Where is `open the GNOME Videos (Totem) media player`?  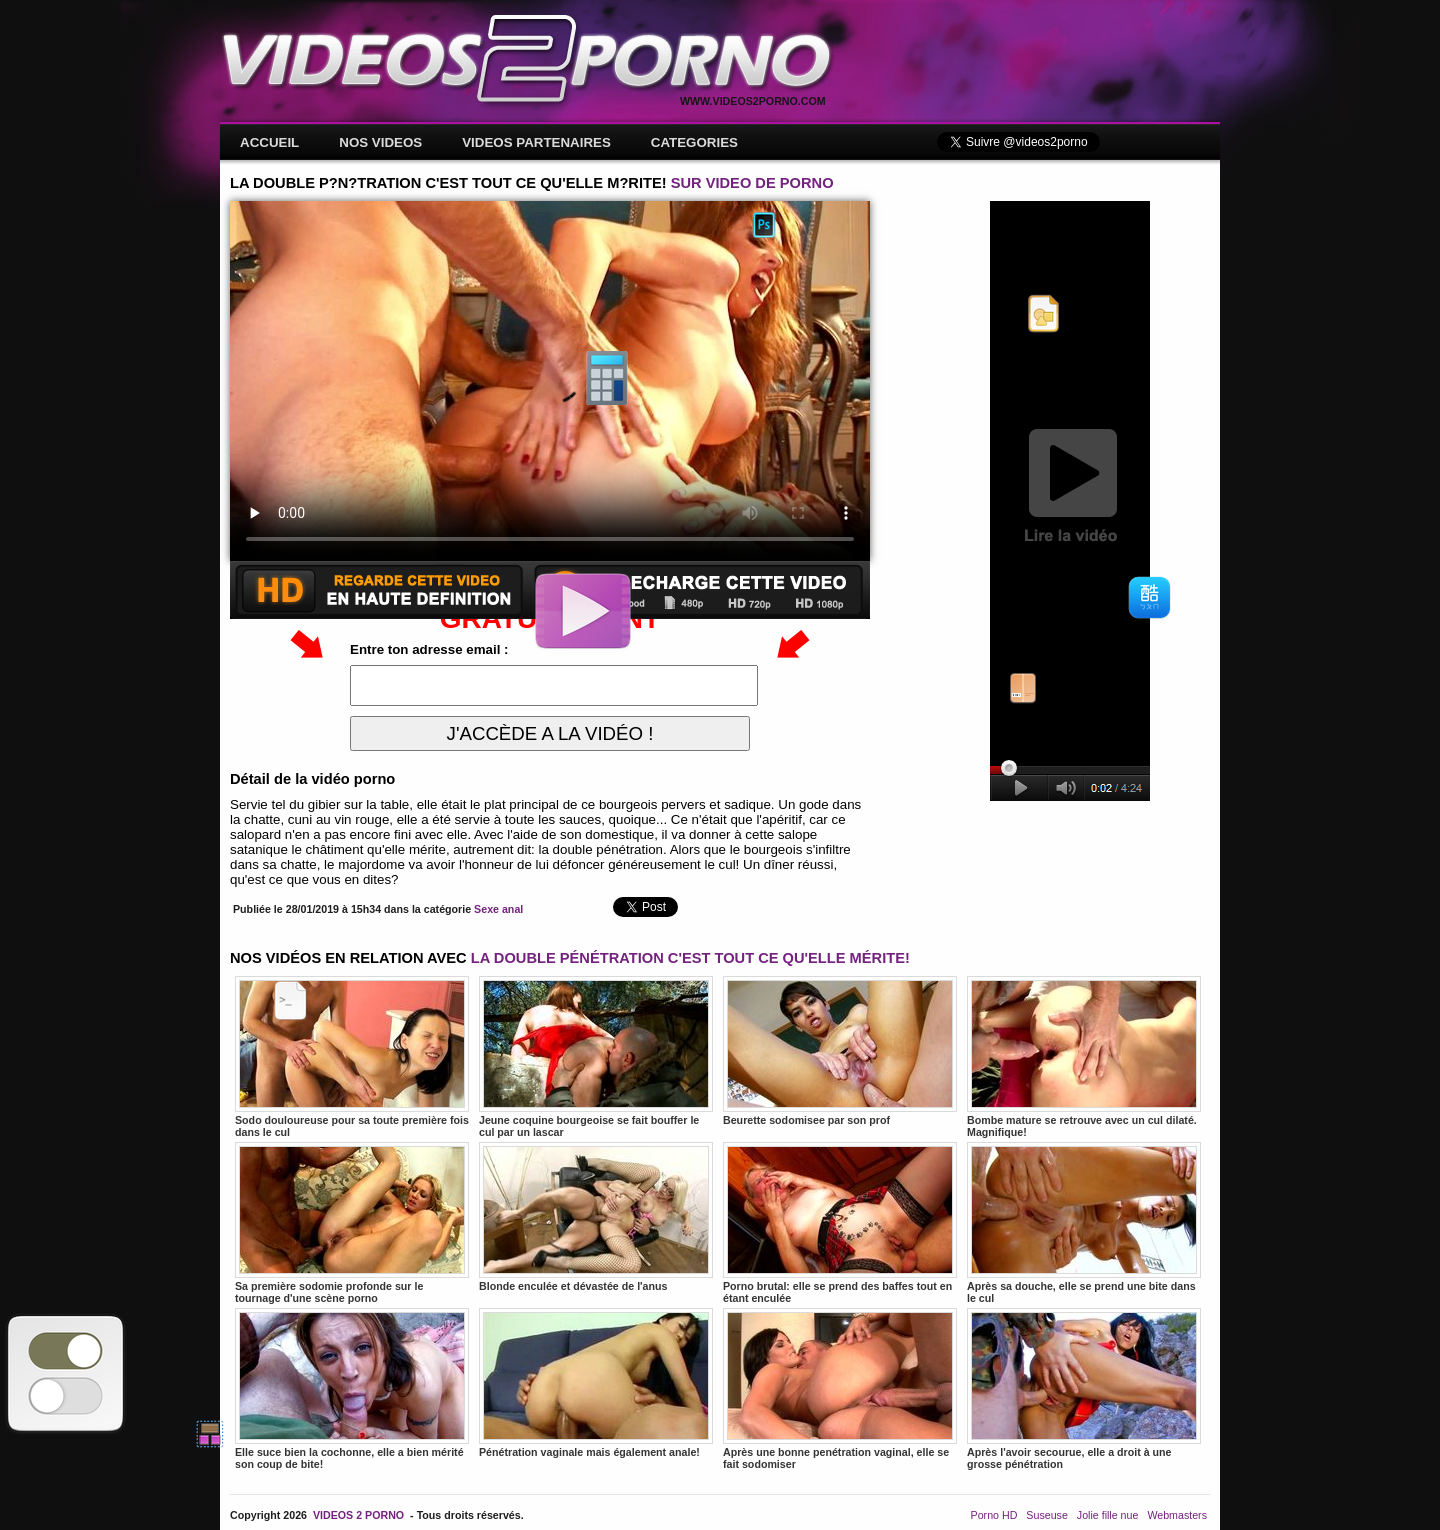 open the GNOME Videos (Totem) media player is located at coordinates (583, 611).